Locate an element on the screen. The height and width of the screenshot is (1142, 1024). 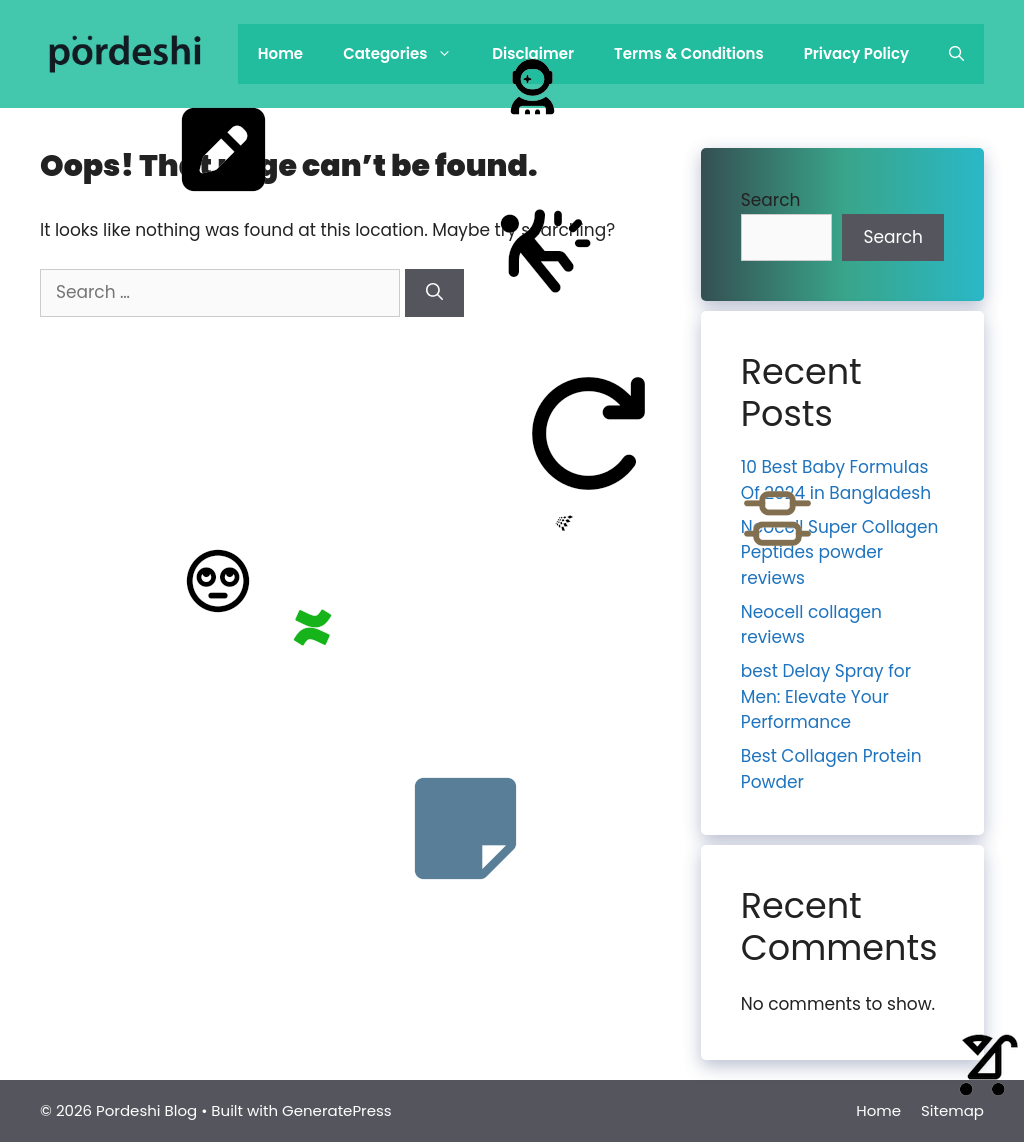
view astronaut or space-themed user profile is located at coordinates (532, 87).